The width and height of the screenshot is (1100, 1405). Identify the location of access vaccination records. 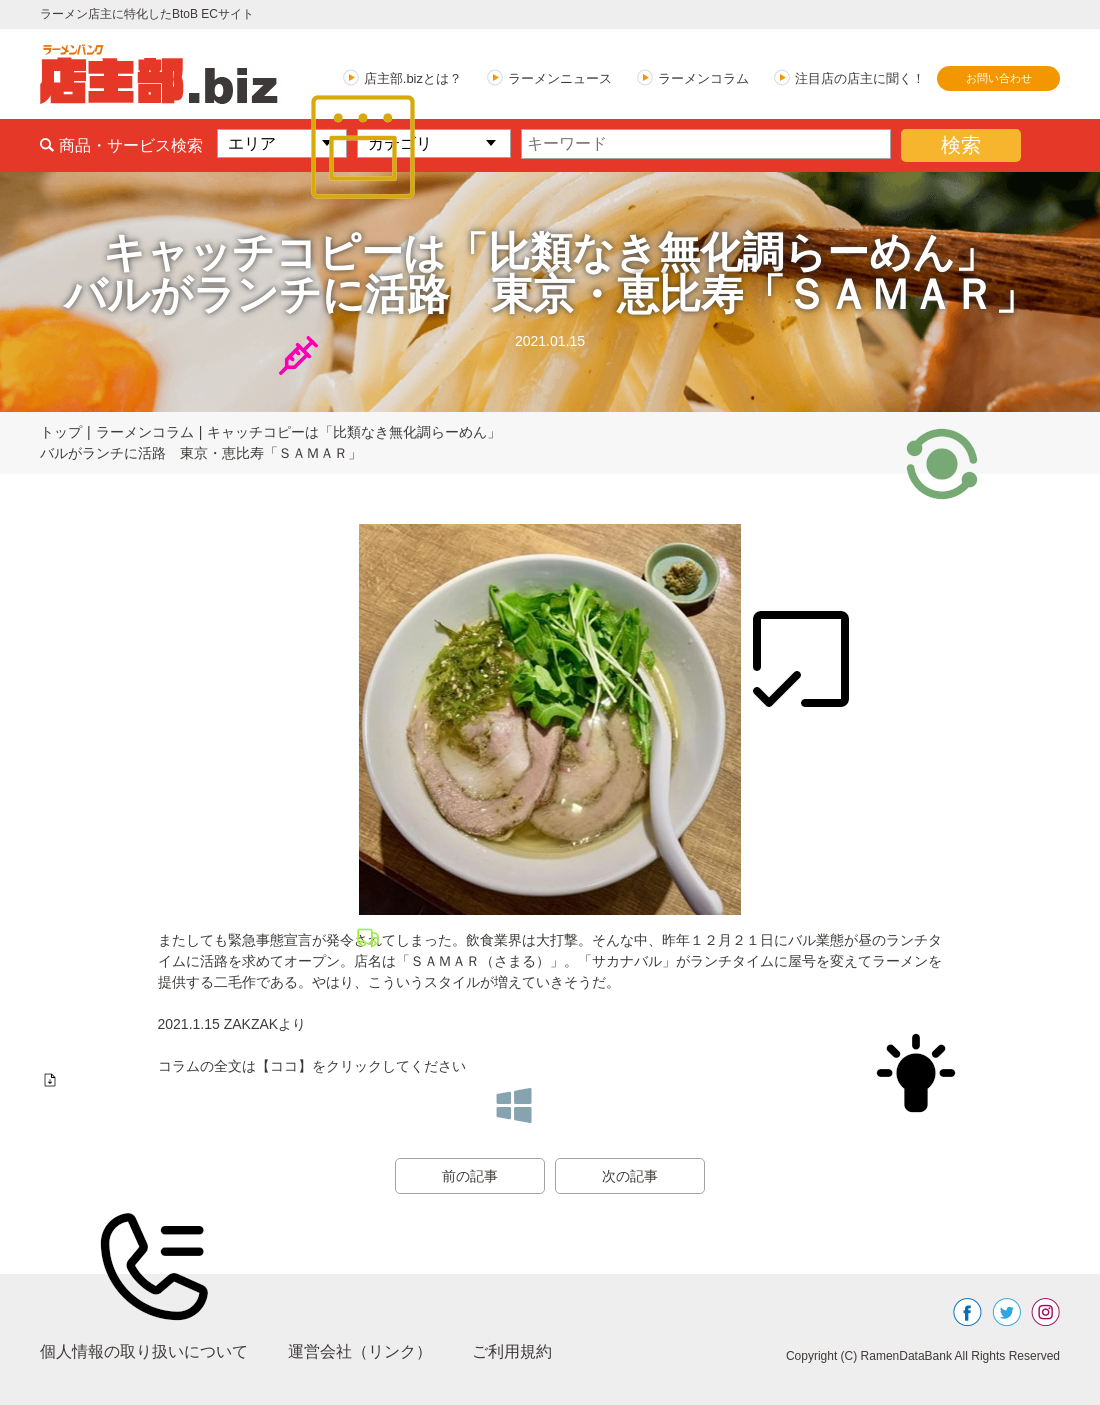
(298, 355).